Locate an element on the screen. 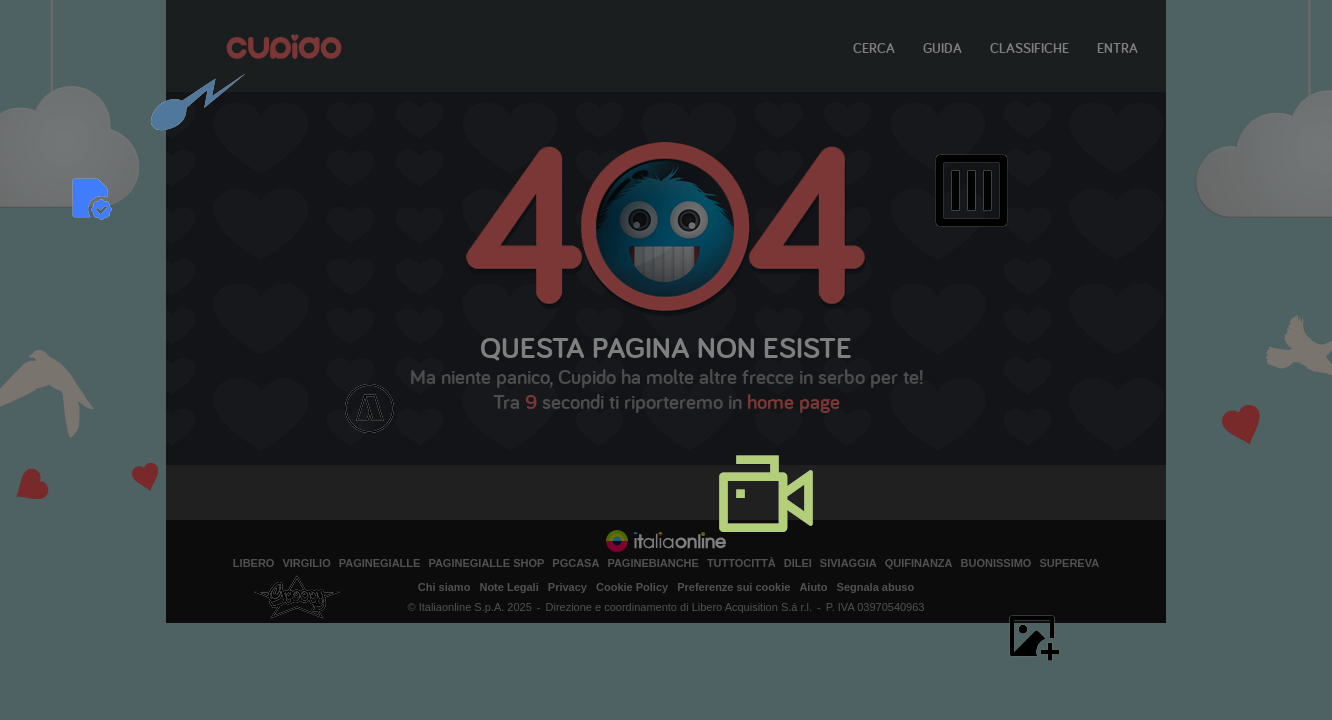 The width and height of the screenshot is (1332, 720). start recording a video is located at coordinates (766, 498).